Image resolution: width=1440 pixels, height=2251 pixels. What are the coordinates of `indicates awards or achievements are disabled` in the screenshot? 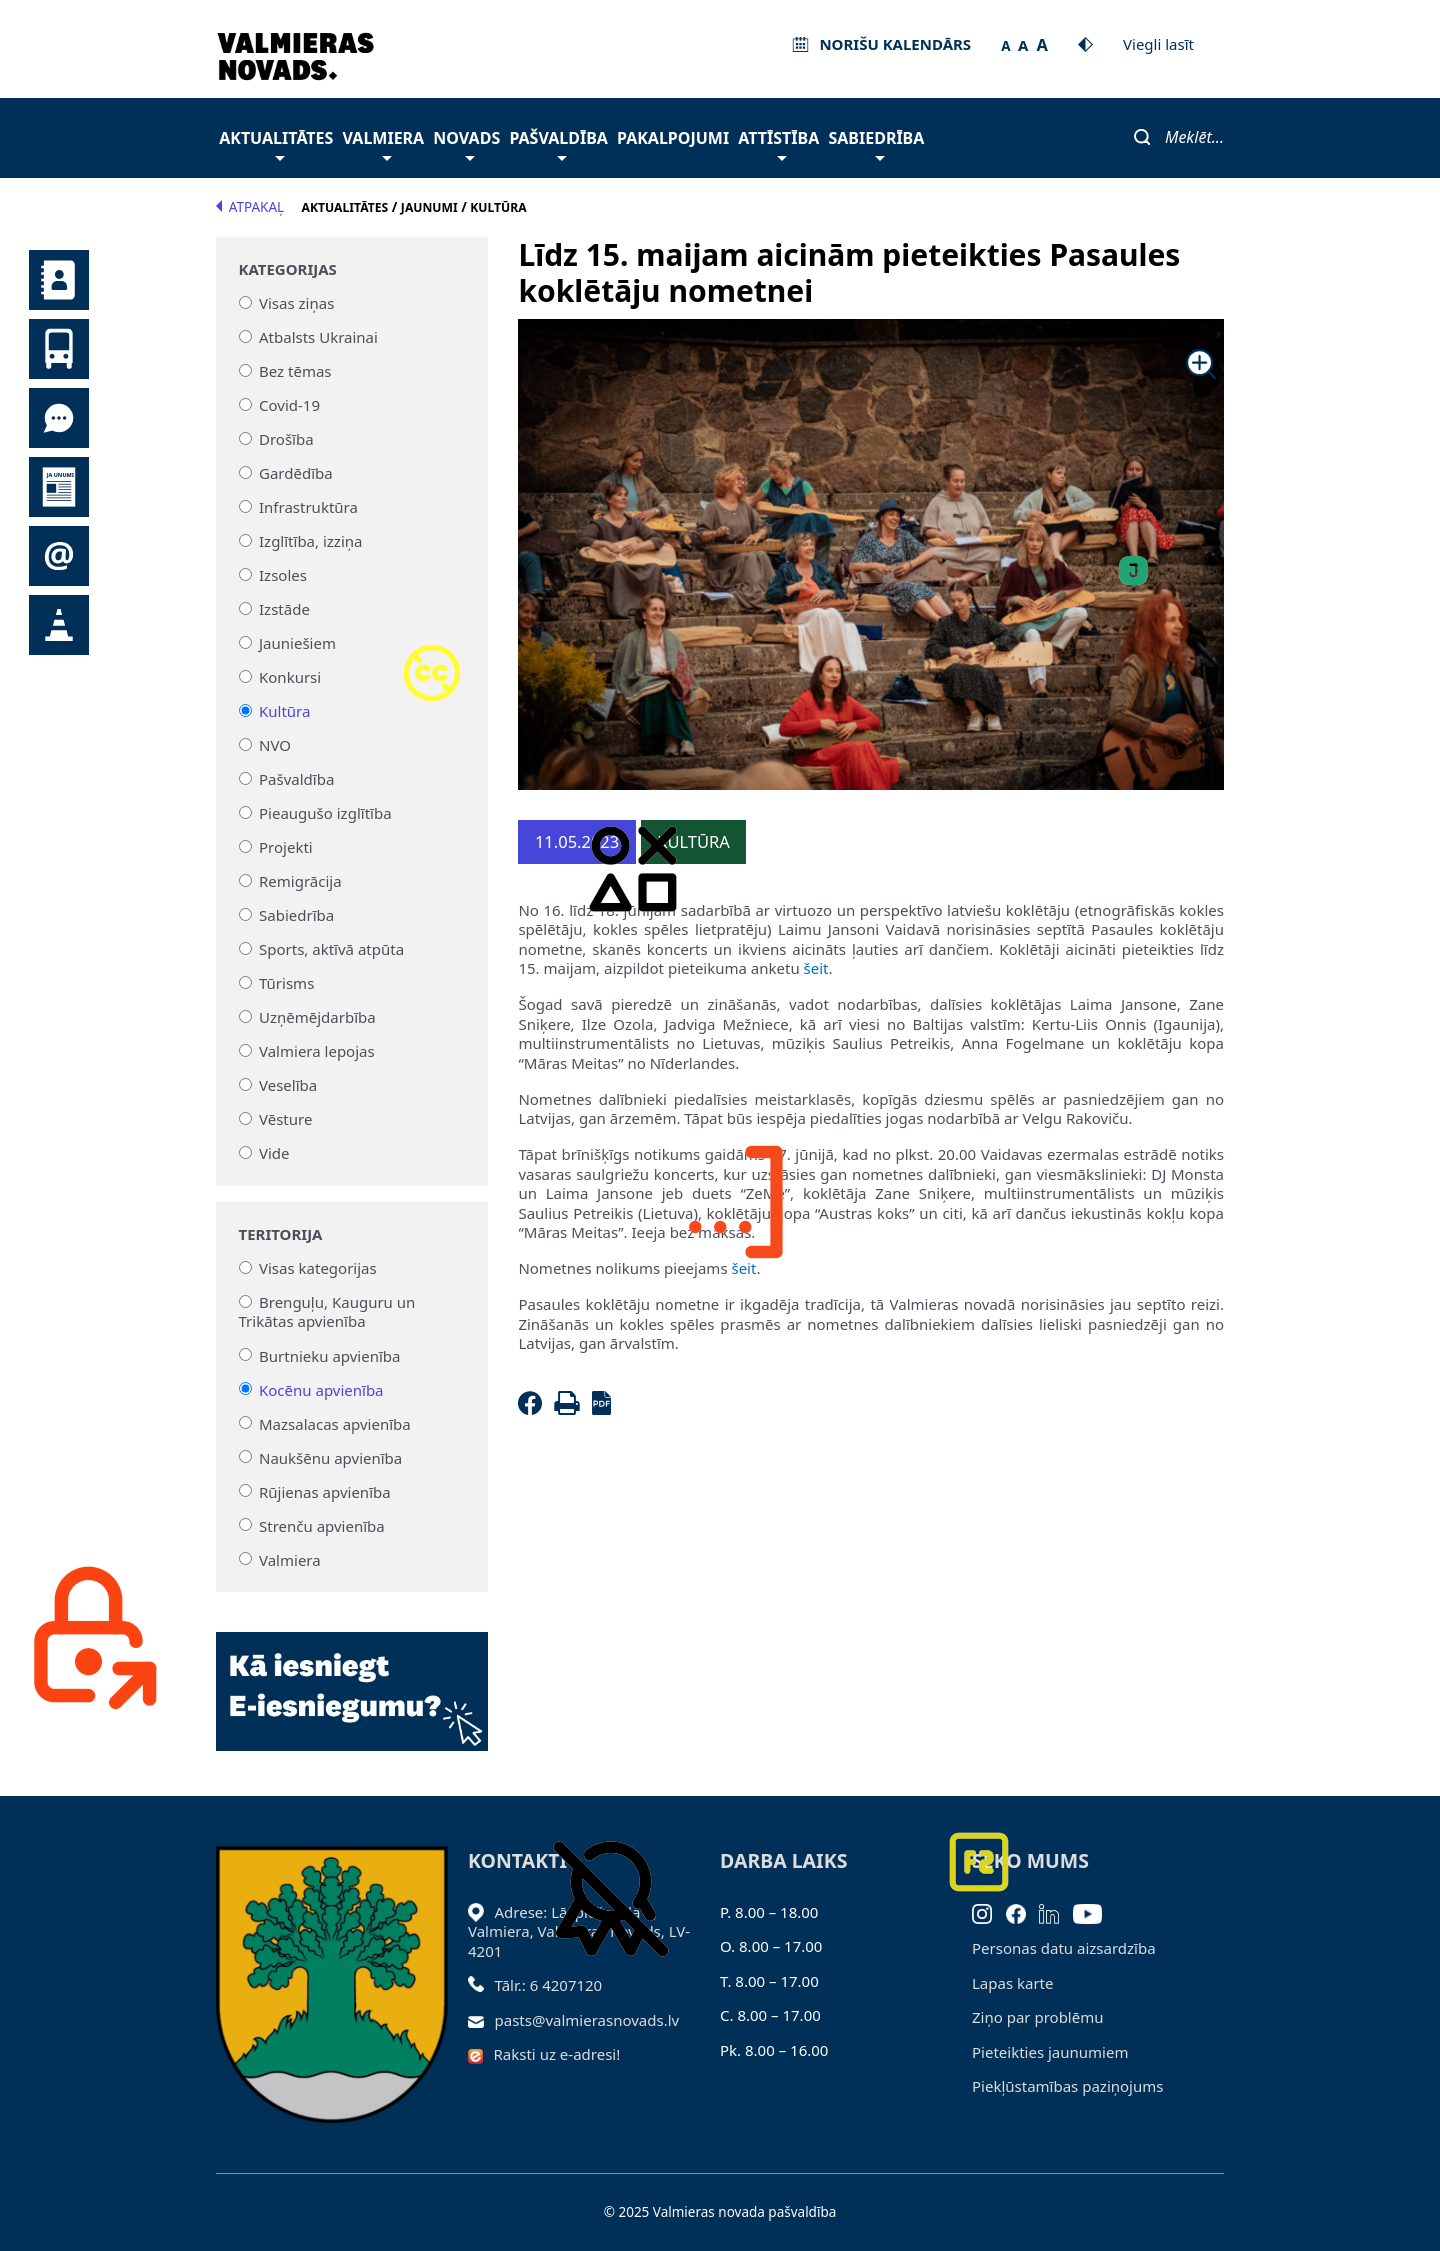 It's located at (611, 1899).